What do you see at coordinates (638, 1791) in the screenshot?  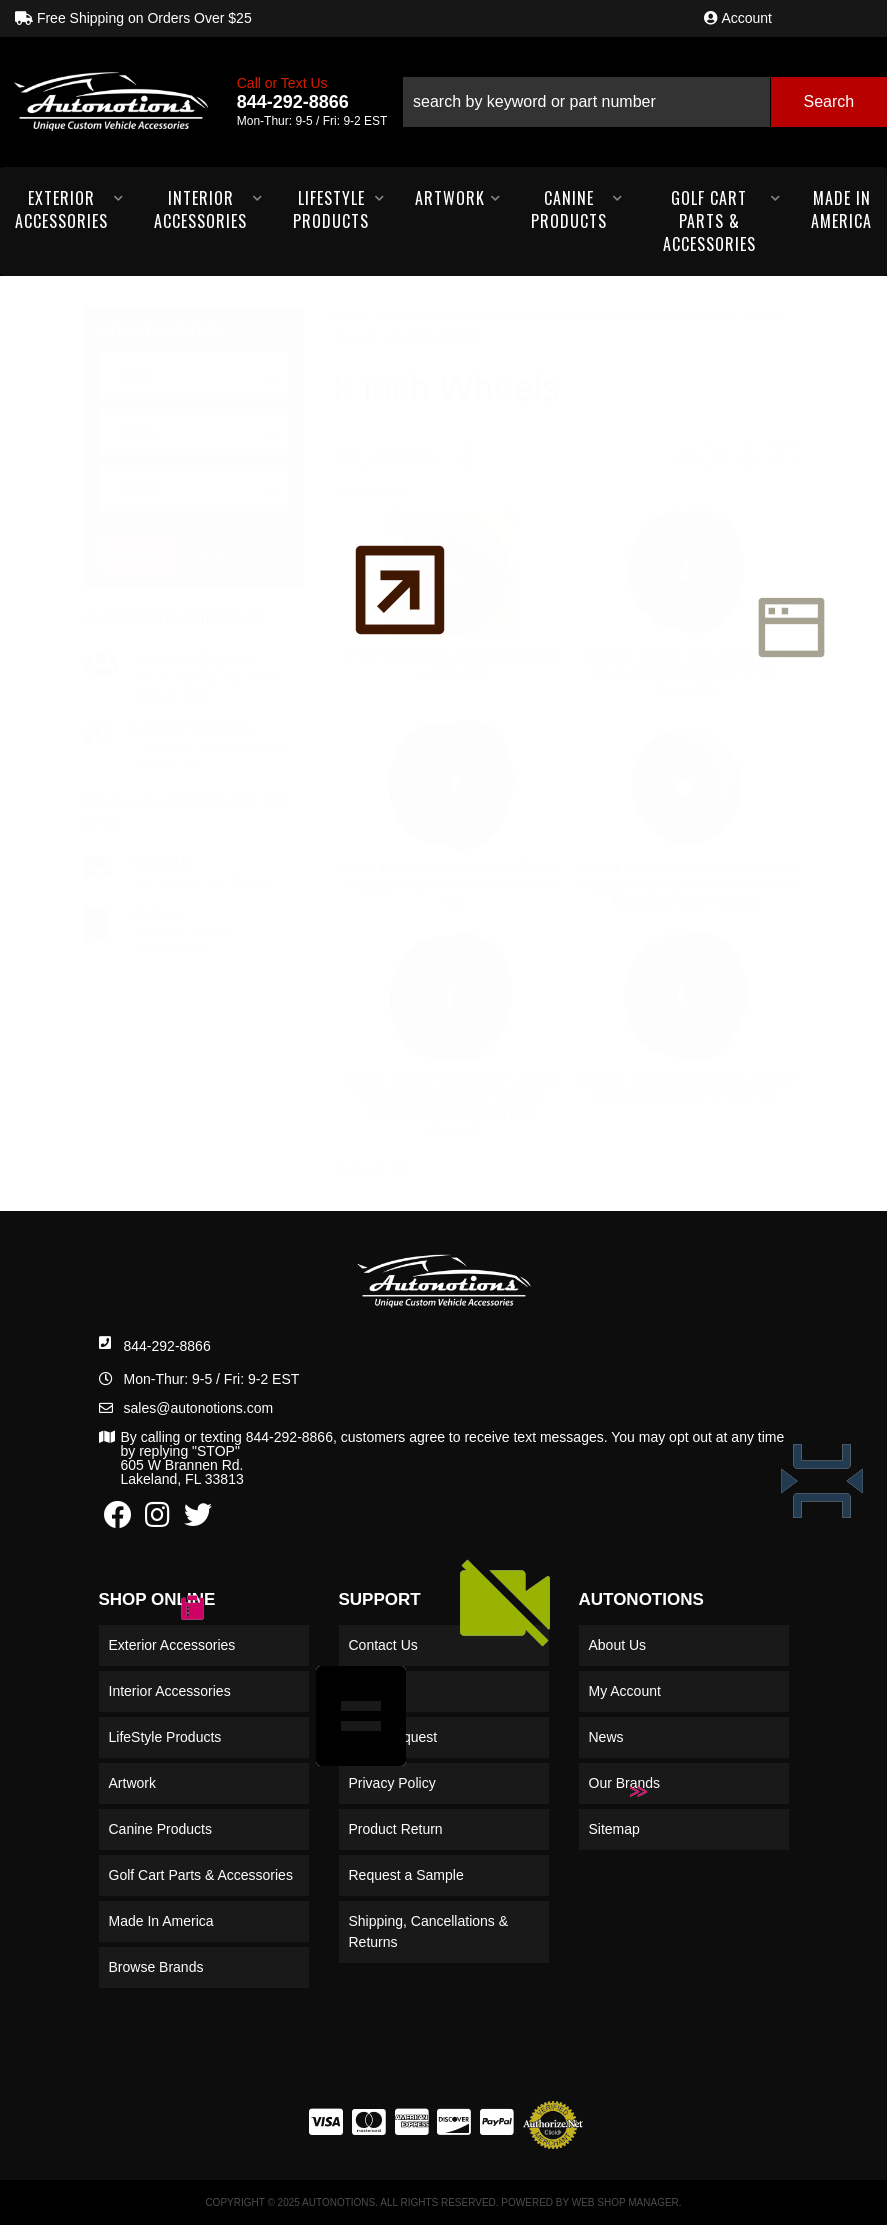 I see `cobalt app or service logo` at bounding box center [638, 1791].